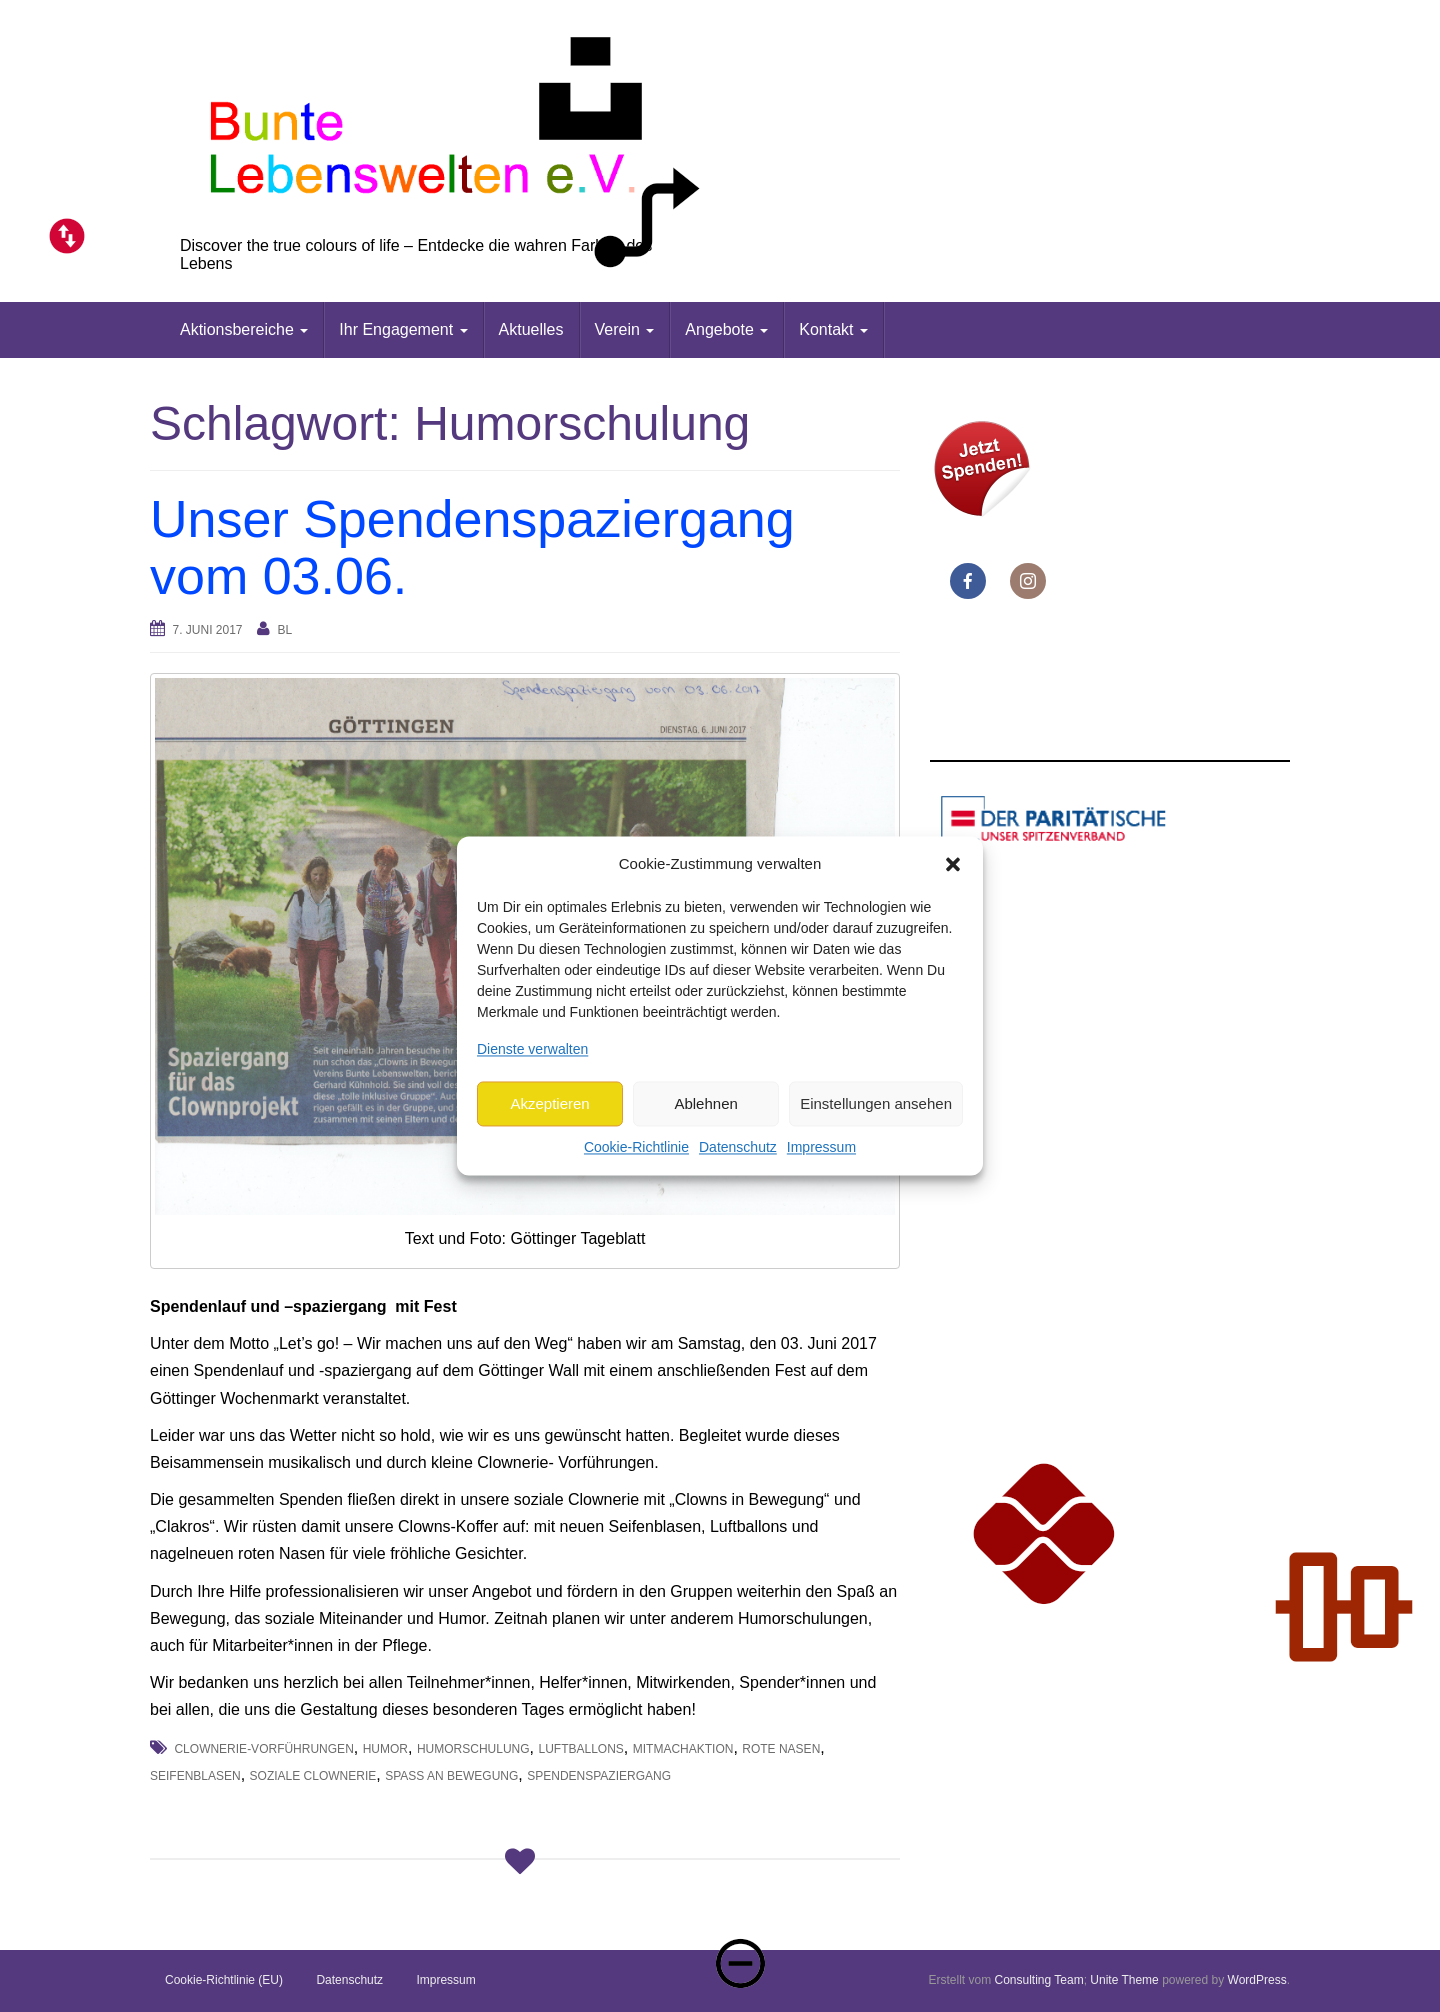  I want to click on get directions to a destination, so click(647, 220).